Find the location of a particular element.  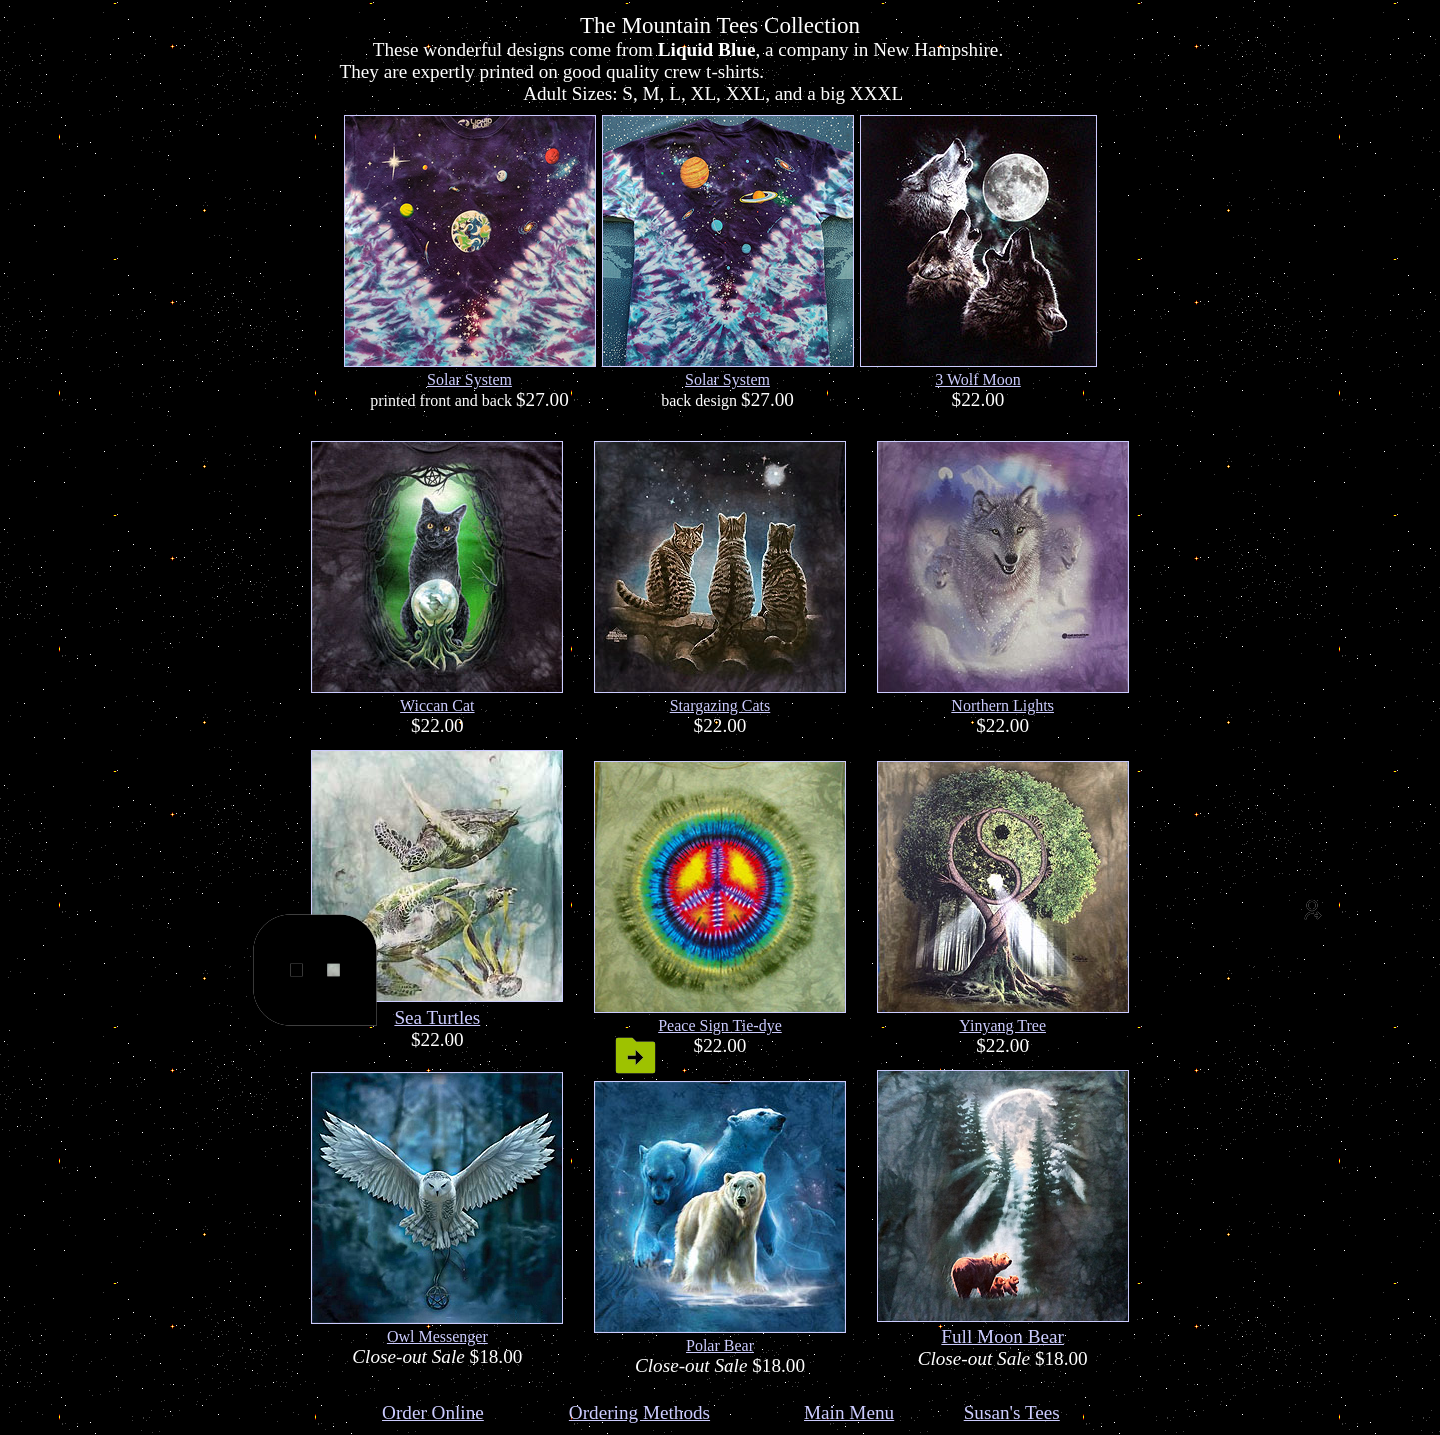

share a user profile with others is located at coordinates (1312, 910).